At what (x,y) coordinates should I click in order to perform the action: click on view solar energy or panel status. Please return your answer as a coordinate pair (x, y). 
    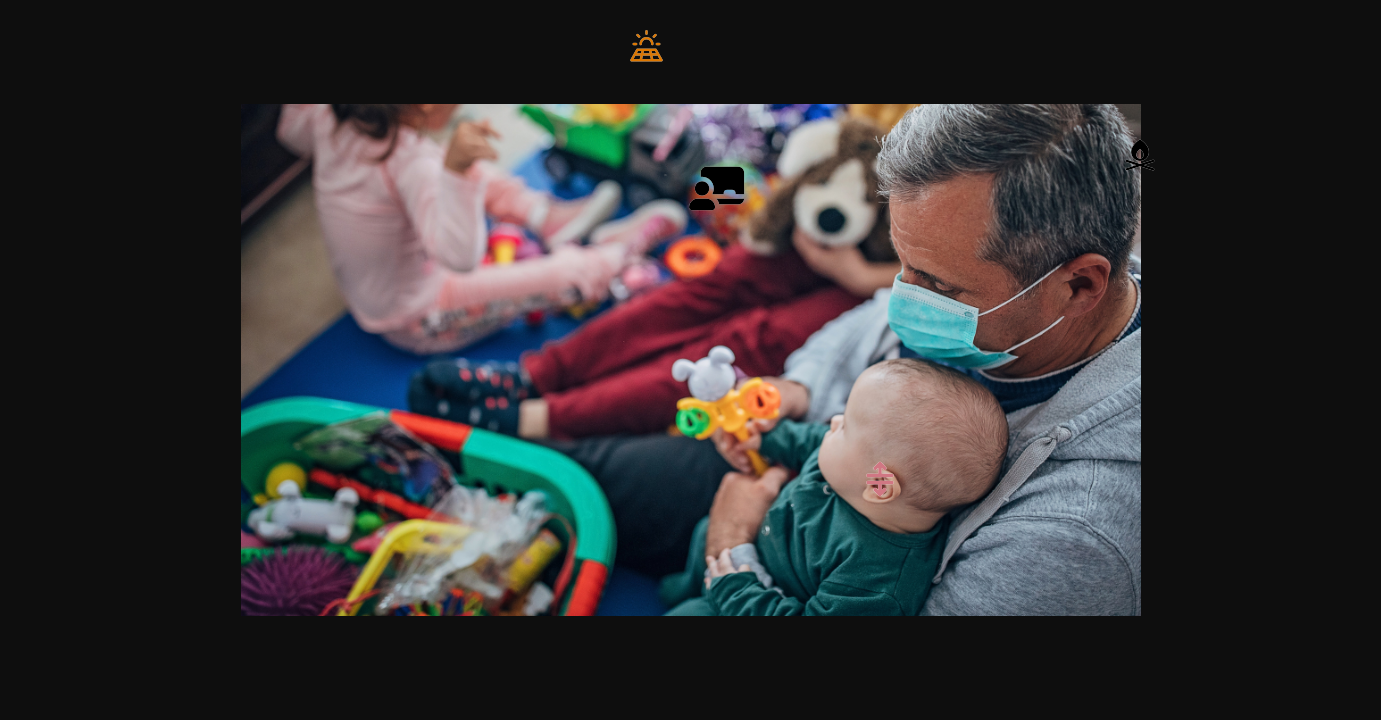
    Looking at the image, I should click on (646, 47).